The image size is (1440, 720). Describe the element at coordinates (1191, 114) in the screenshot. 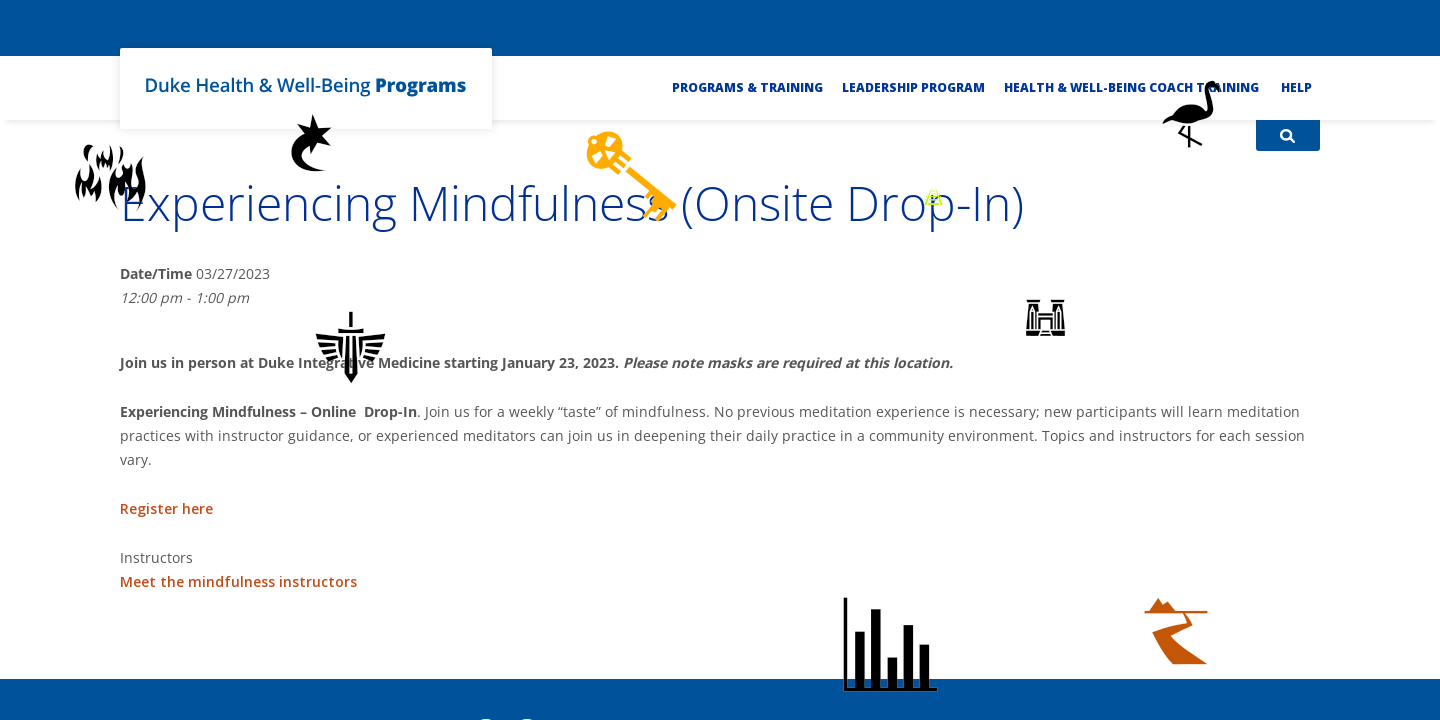

I see `decorative flamingo icon for tropical or summer-themed content` at that location.